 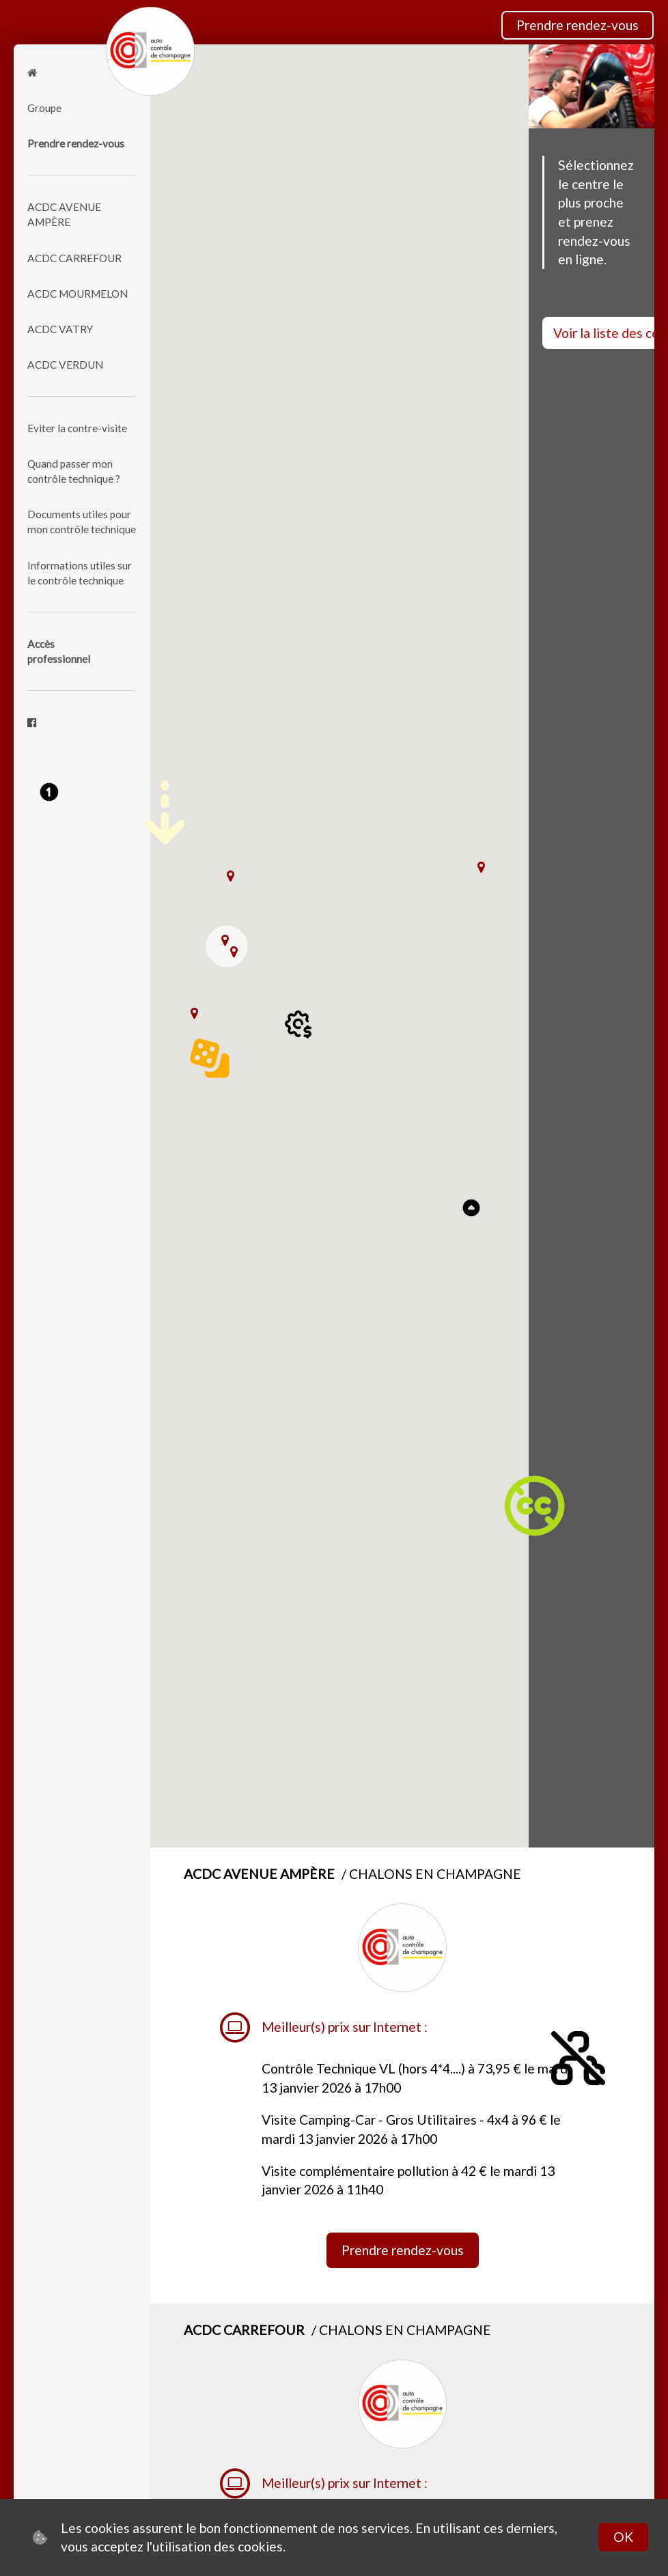 What do you see at coordinates (298, 1023) in the screenshot?
I see `access payment or billing settings` at bounding box center [298, 1023].